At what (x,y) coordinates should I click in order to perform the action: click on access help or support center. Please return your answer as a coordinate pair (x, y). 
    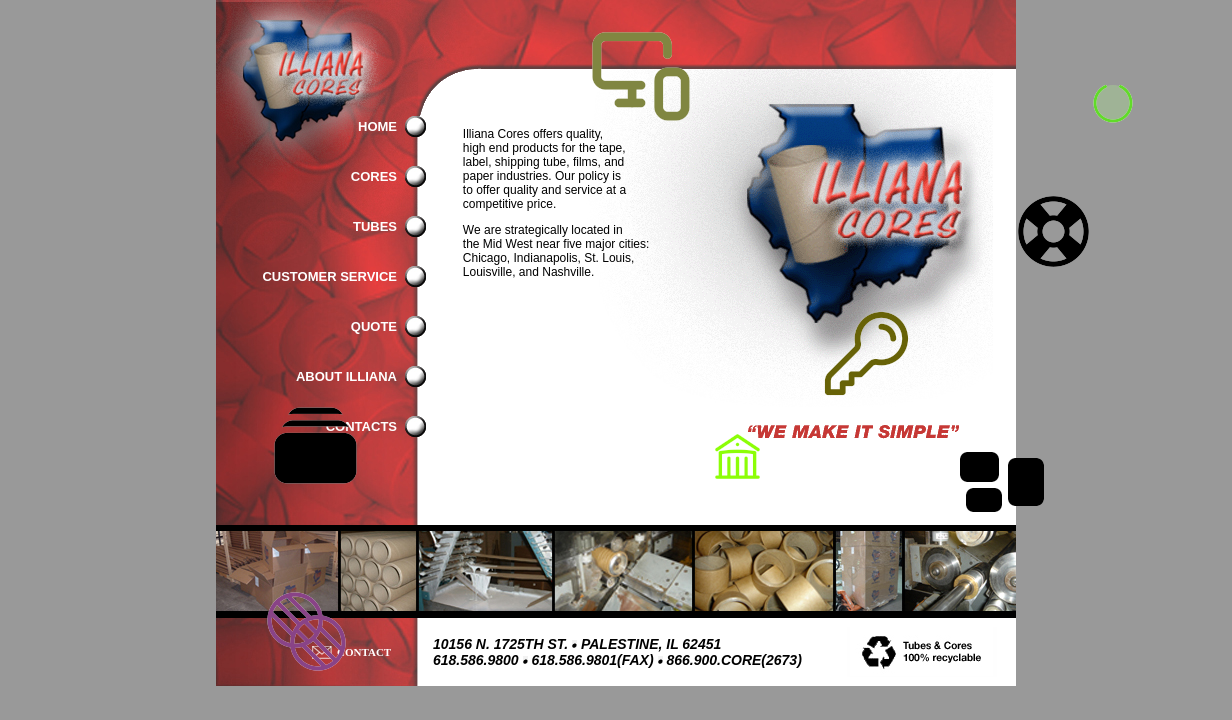
    Looking at the image, I should click on (1053, 231).